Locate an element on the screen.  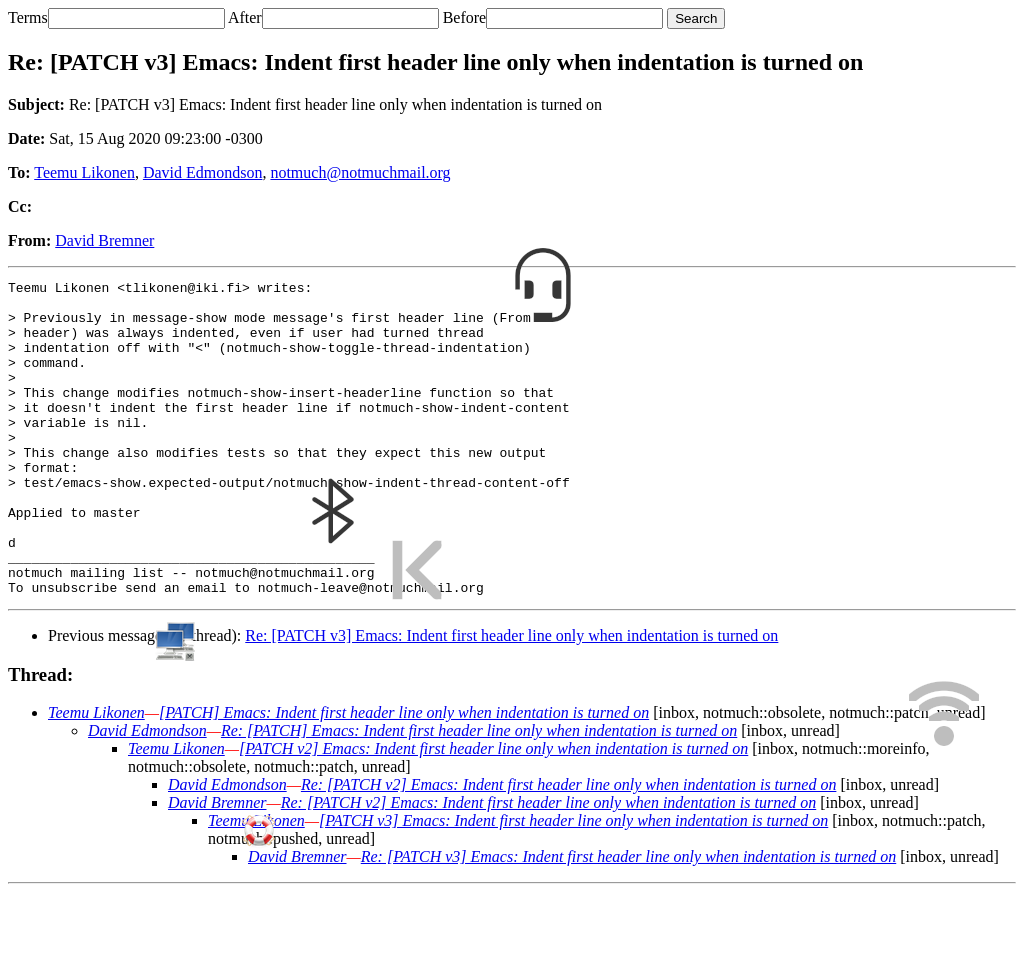
go to first item in a list or sequence (right-to-left layout) is located at coordinates (417, 570).